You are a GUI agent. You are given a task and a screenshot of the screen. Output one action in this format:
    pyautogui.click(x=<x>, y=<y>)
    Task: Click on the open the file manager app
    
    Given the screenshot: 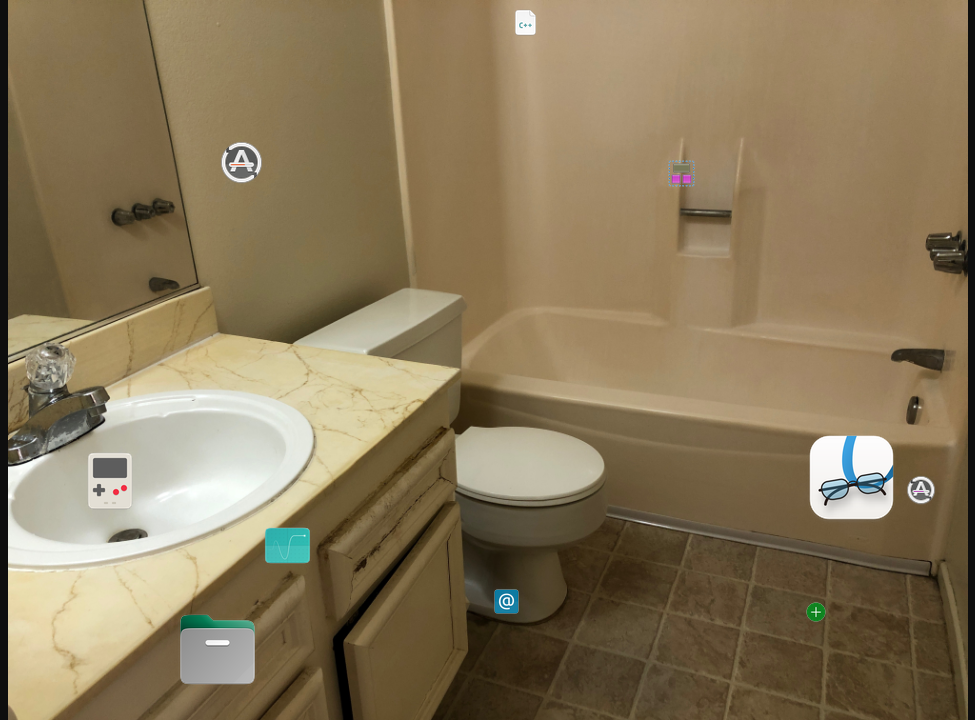 What is the action you would take?
    pyautogui.click(x=217, y=649)
    